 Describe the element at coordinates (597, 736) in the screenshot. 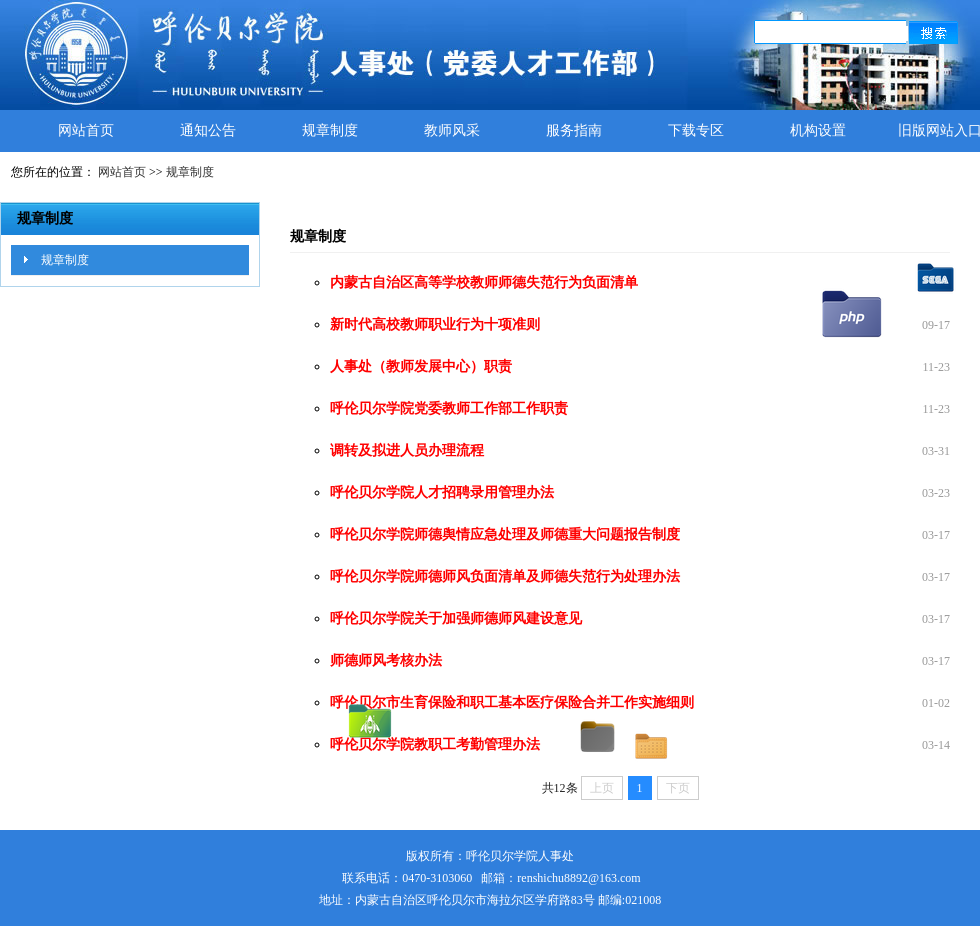

I see `open folder to view contents` at that location.